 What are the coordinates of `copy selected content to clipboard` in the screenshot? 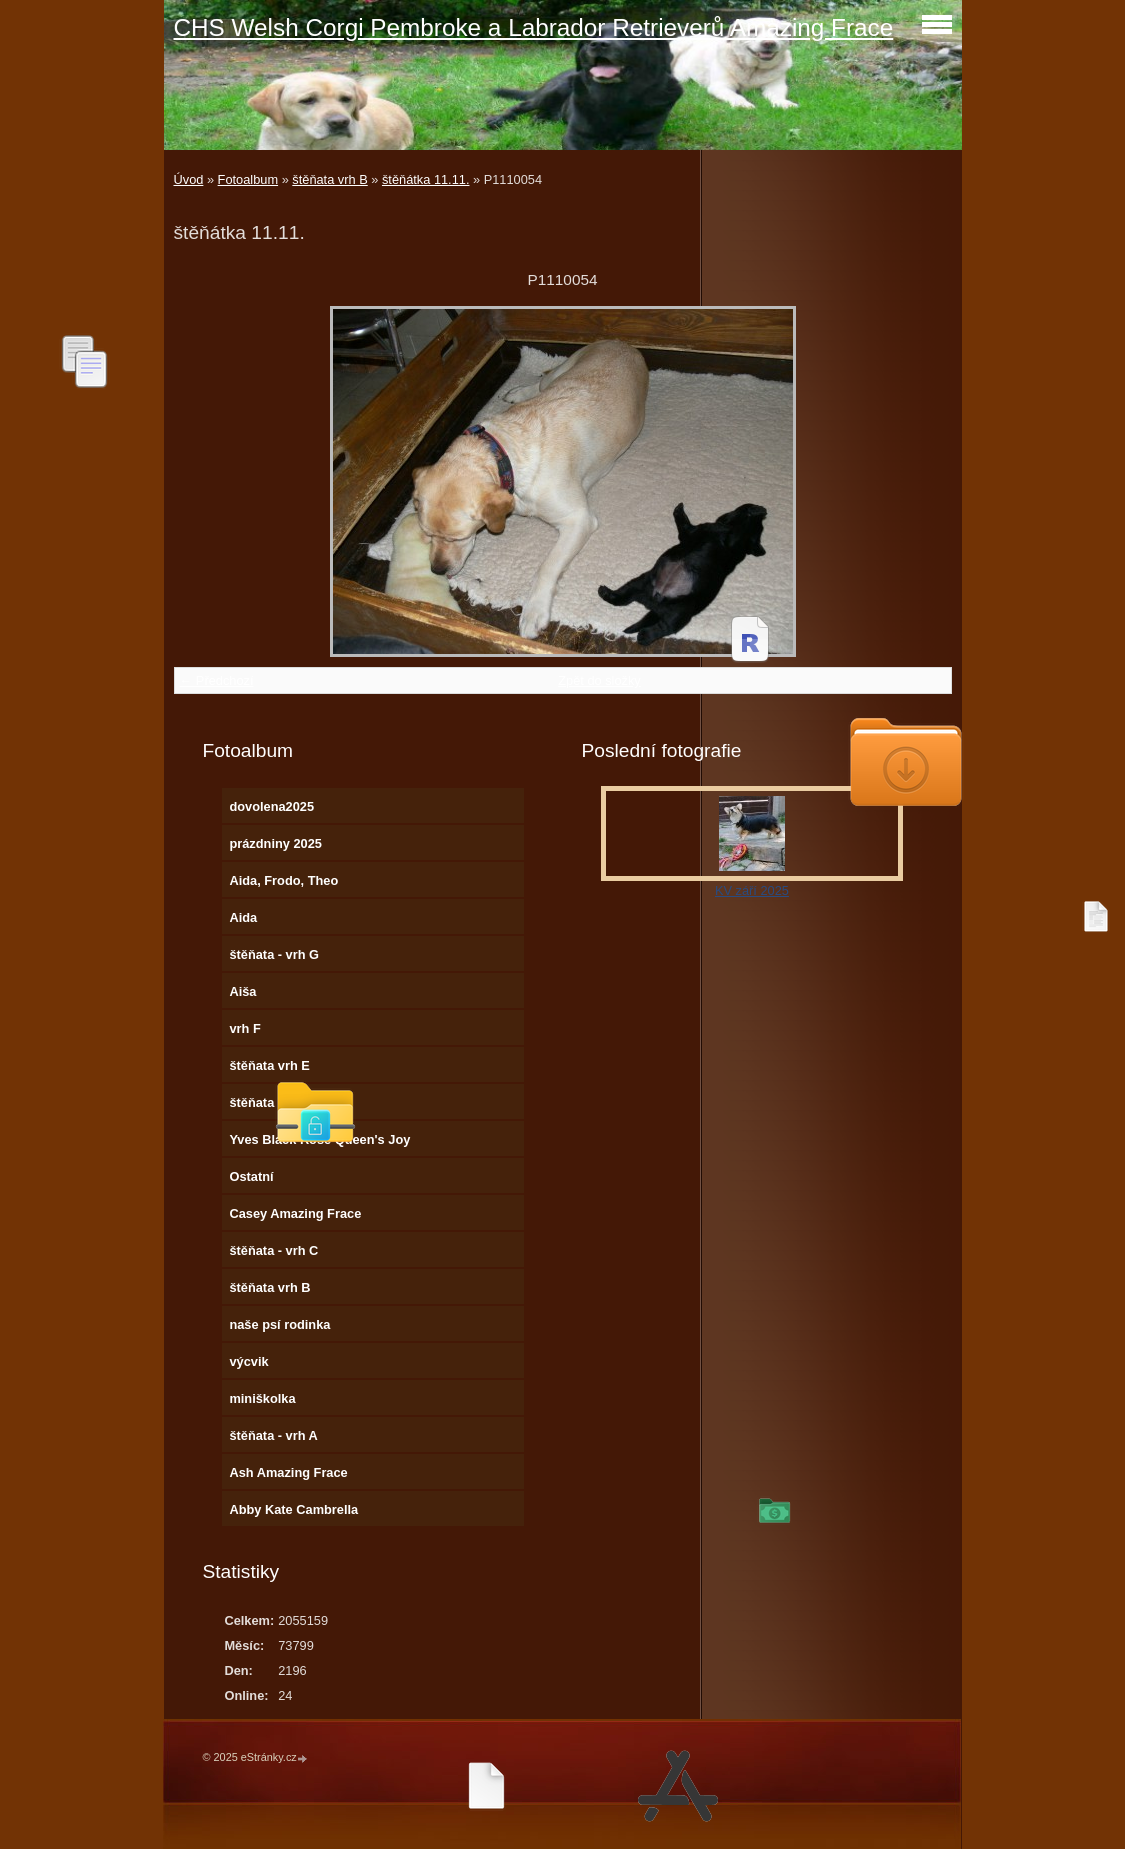 It's located at (84, 361).